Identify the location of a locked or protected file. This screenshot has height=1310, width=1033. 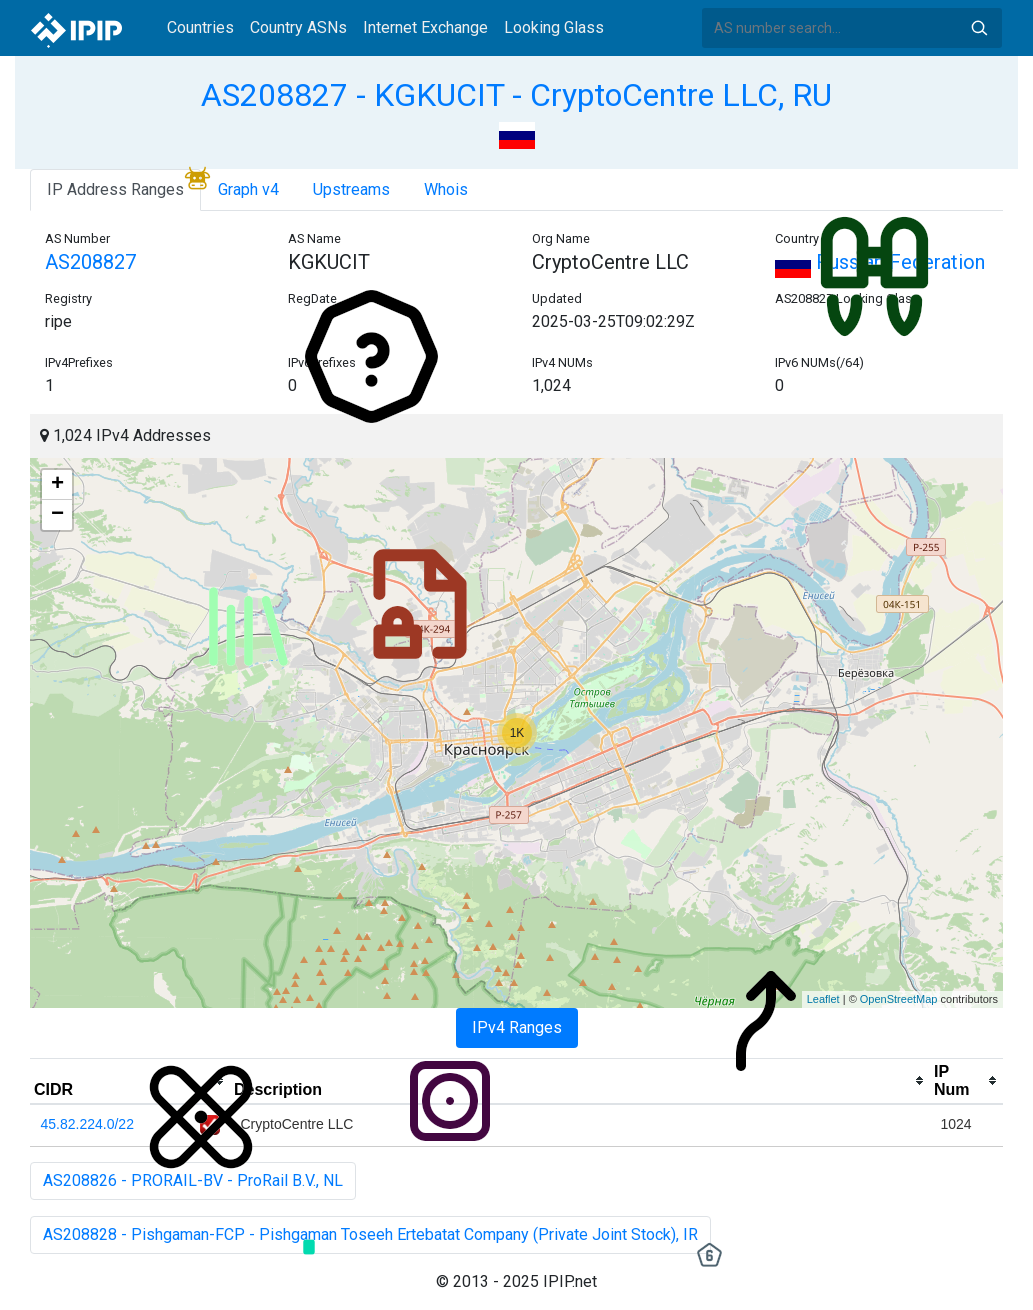
(420, 604).